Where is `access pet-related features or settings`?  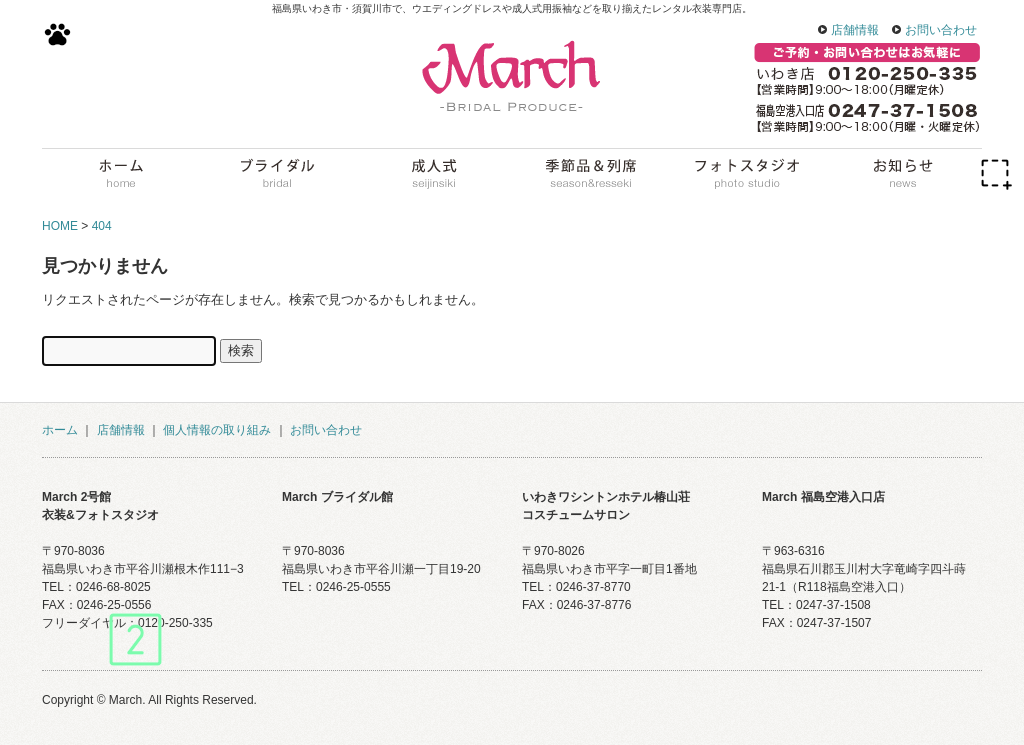
access pet-related features or settings is located at coordinates (57, 34).